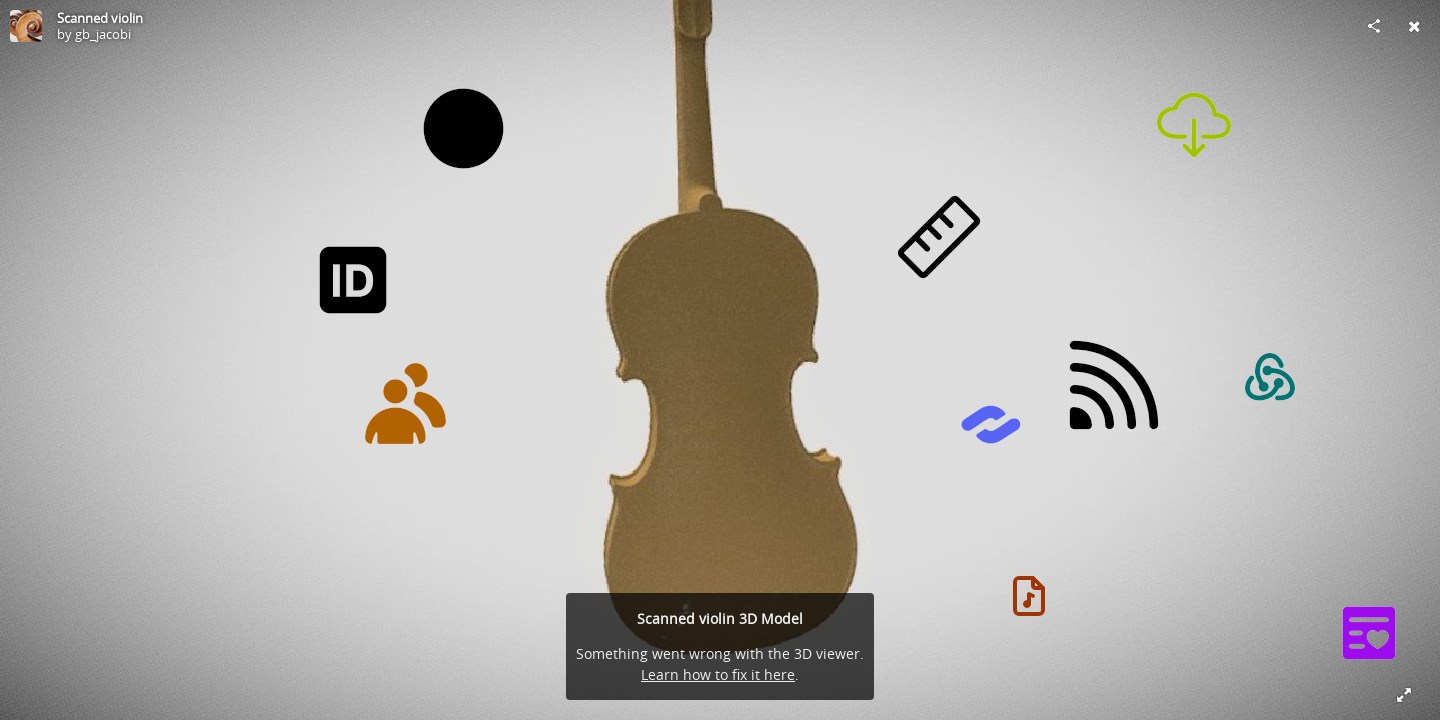  Describe the element at coordinates (1029, 596) in the screenshot. I see `open an audio or music file` at that location.